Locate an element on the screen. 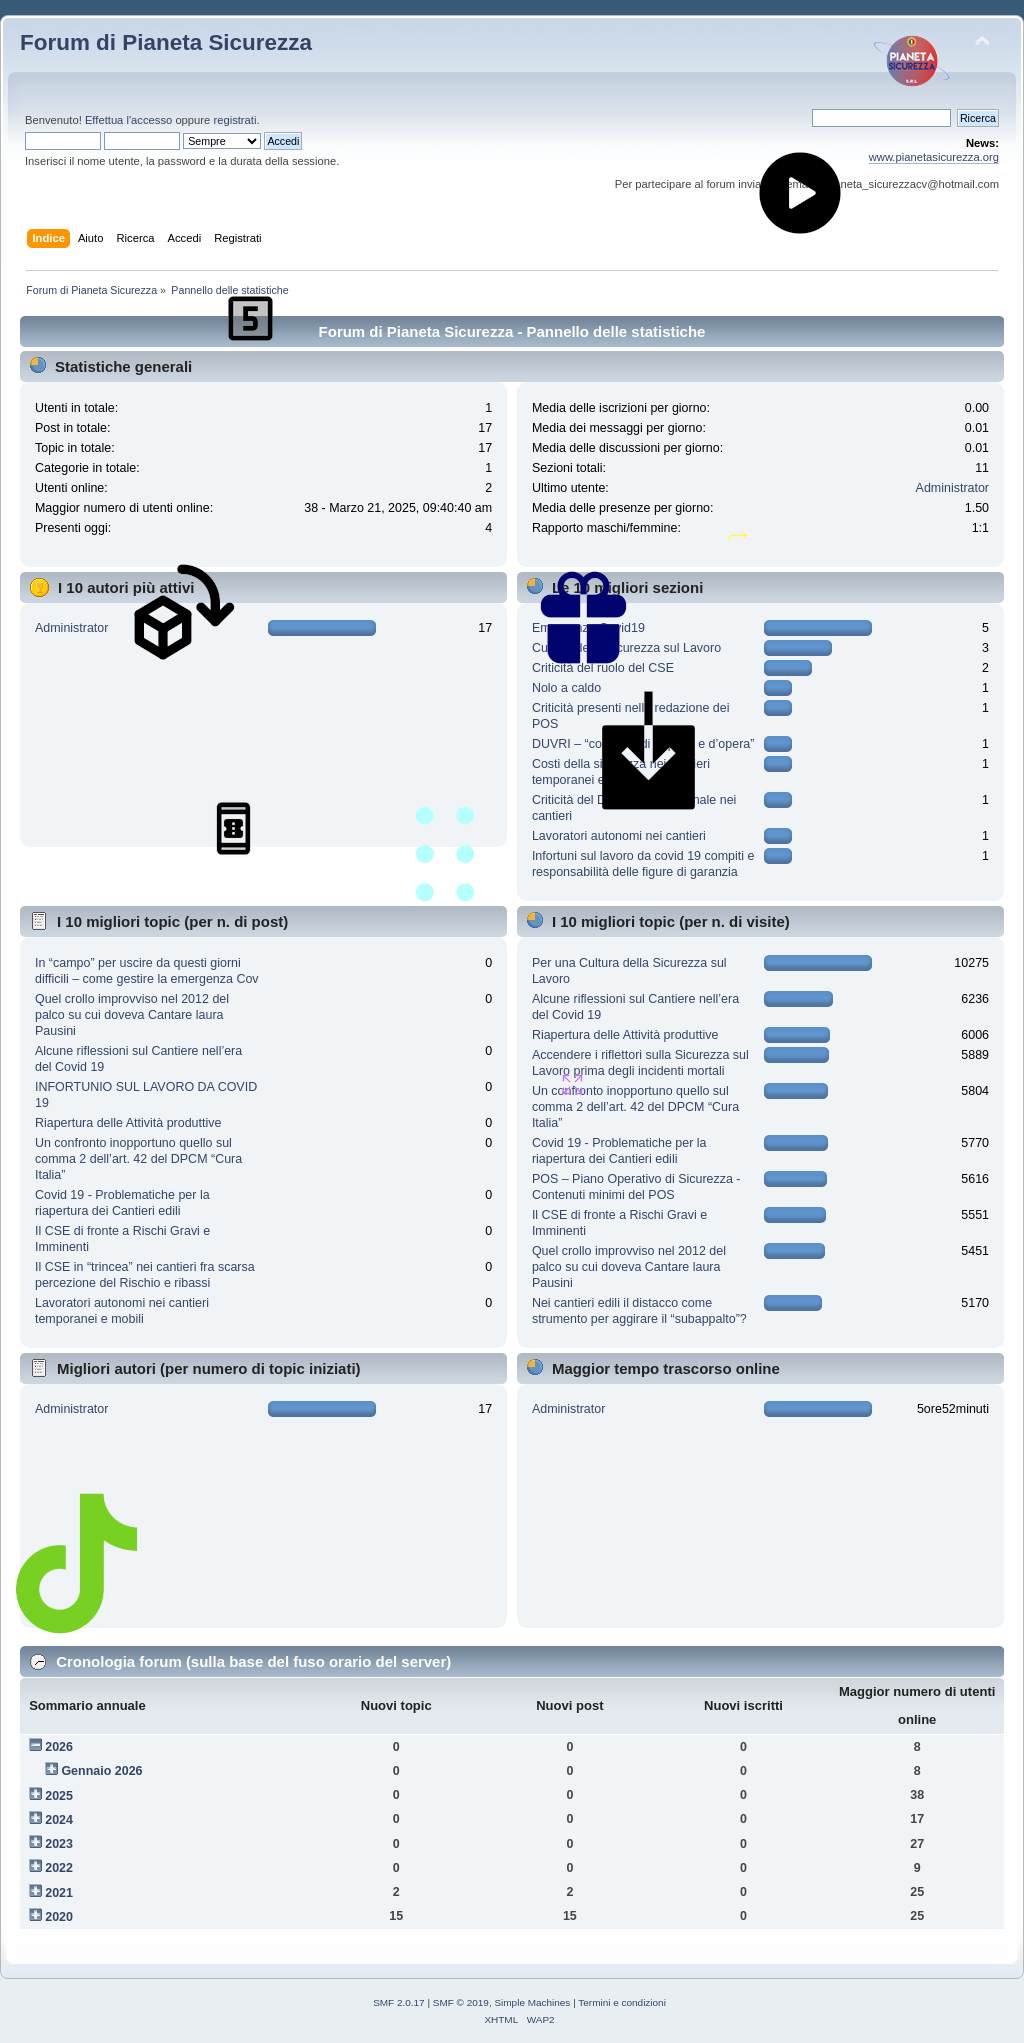 The image size is (1024, 2043). expand to fullscreen mode is located at coordinates (572, 1084).